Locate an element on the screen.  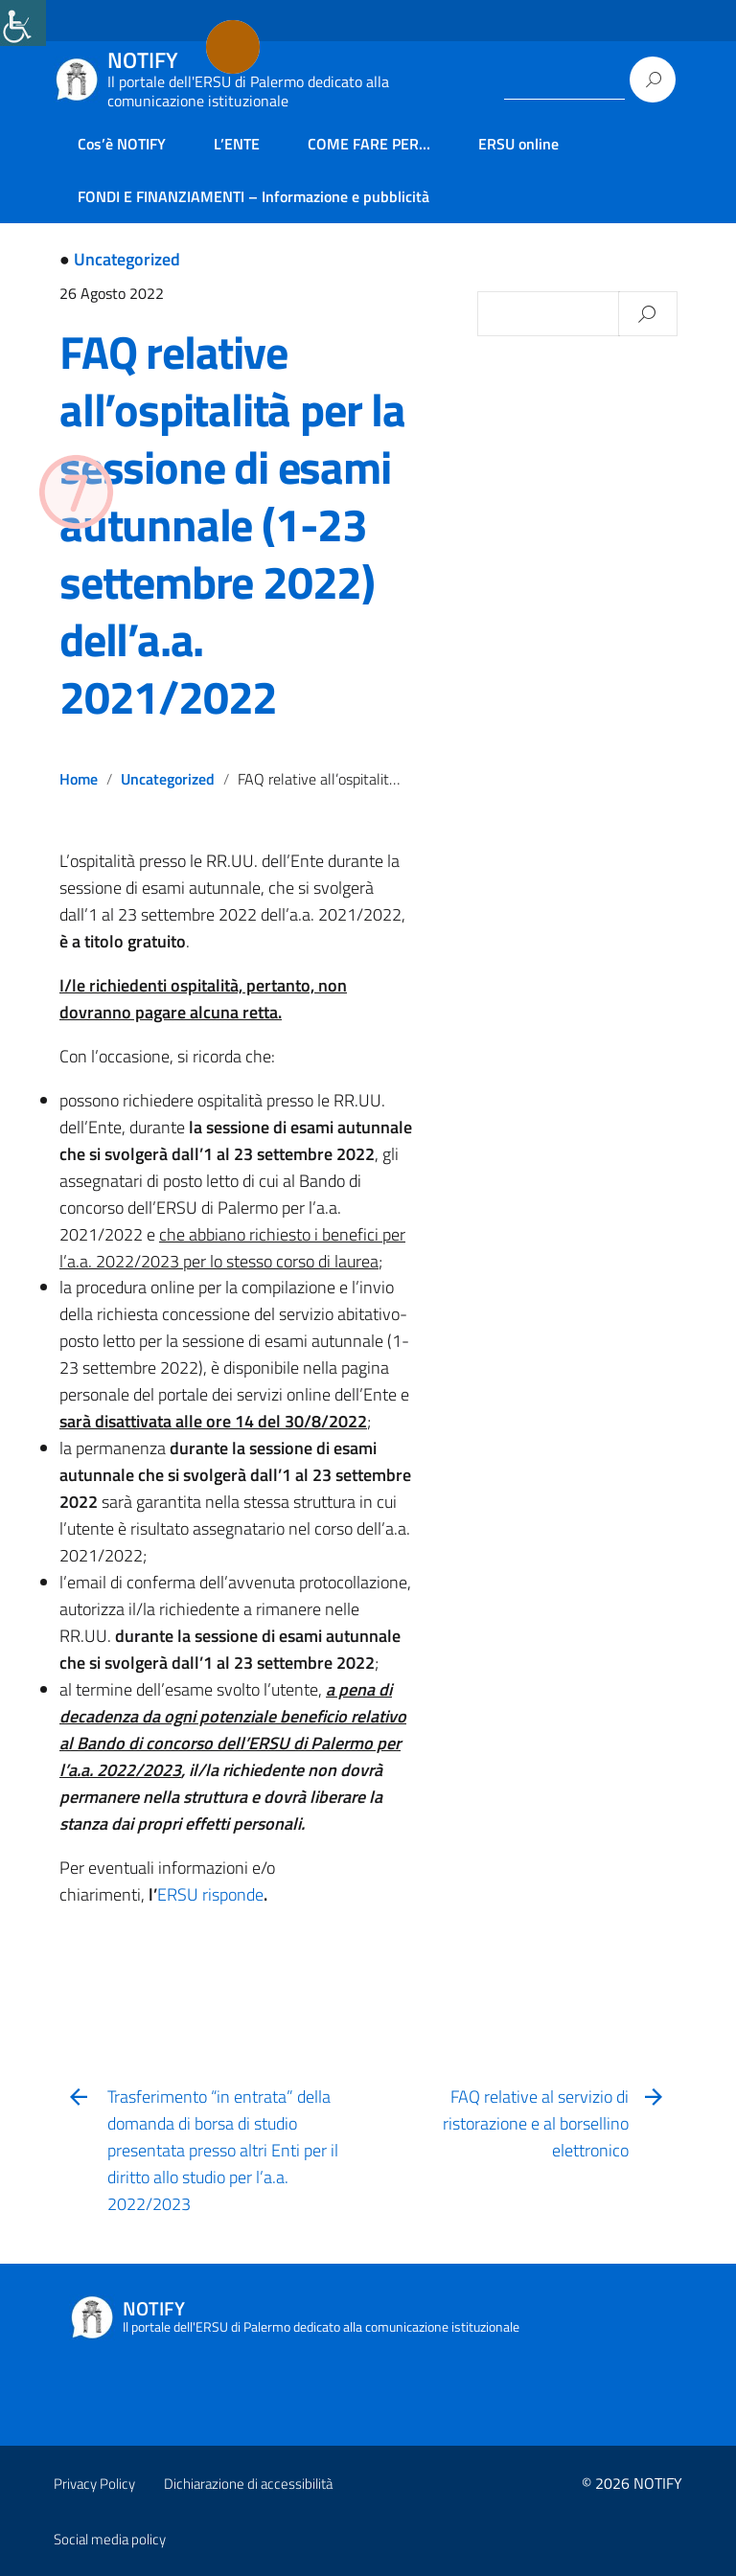
indicates step seven in a numbered process is located at coordinates (76, 491).